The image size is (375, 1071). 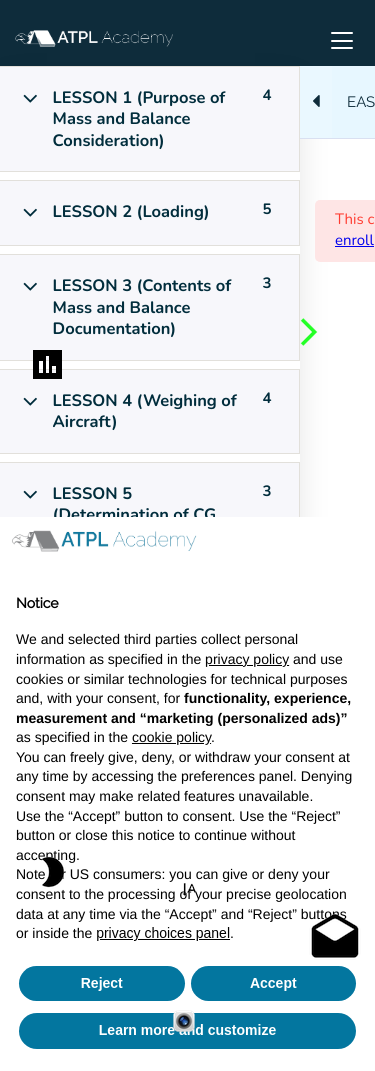 What do you see at coordinates (189, 889) in the screenshot?
I see `rotate text to vertical orientation` at bounding box center [189, 889].